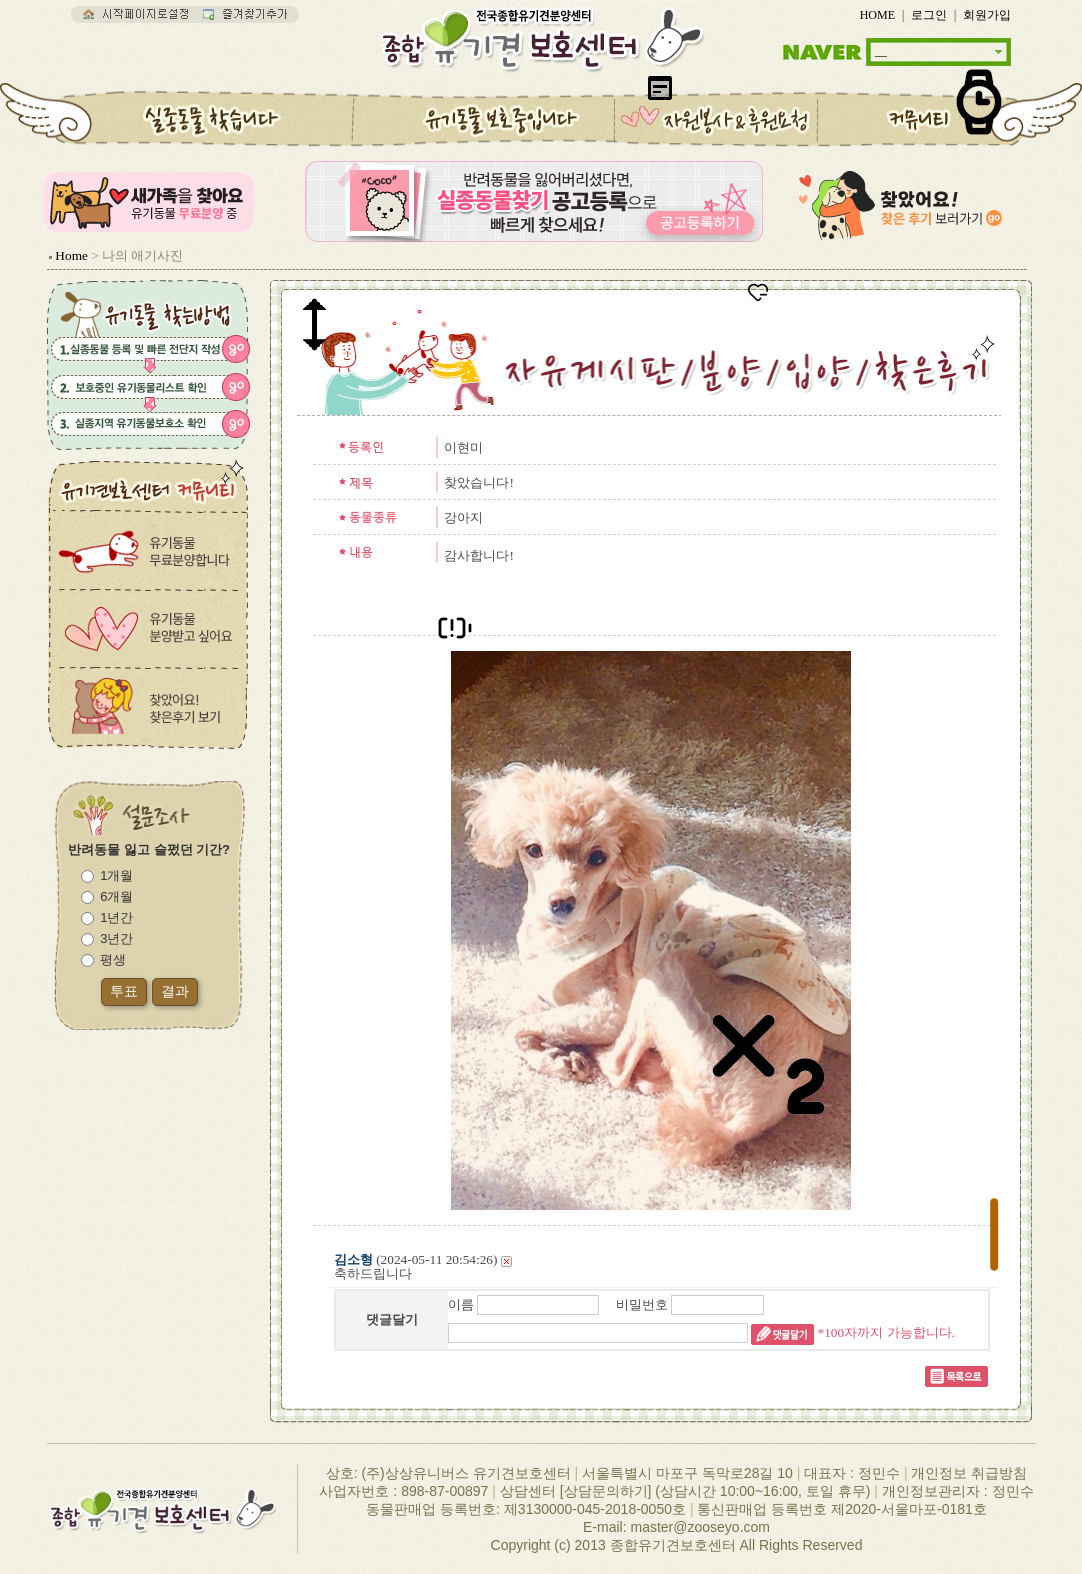 Image resolution: width=1082 pixels, height=1574 pixels. Describe the element at coordinates (758, 292) in the screenshot. I see `remove from favorites` at that location.